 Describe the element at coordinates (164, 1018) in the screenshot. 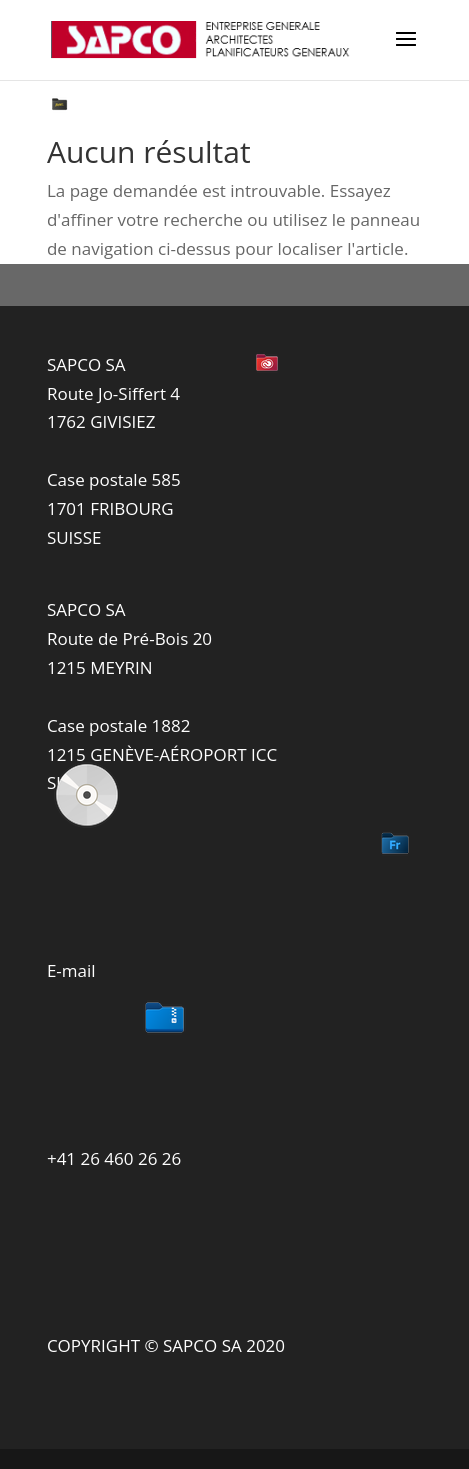

I see `open nanazip compressed archive folder` at that location.